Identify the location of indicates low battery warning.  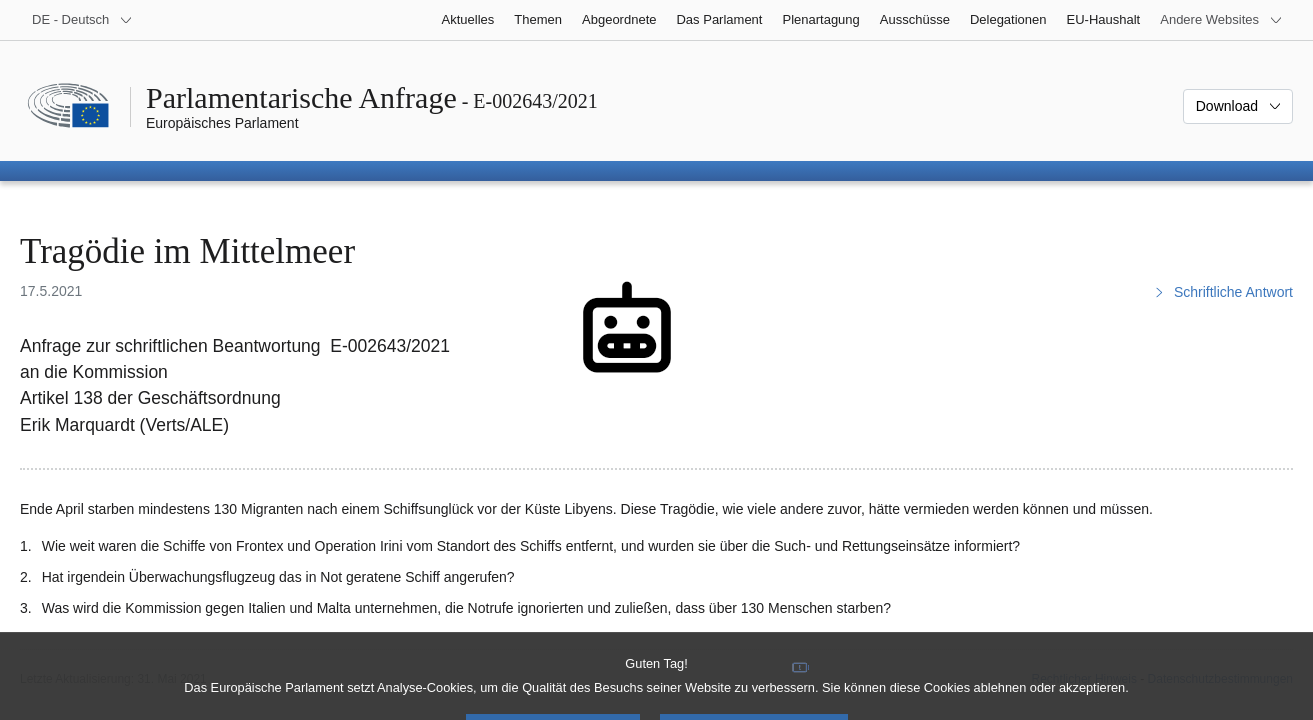
(800, 667).